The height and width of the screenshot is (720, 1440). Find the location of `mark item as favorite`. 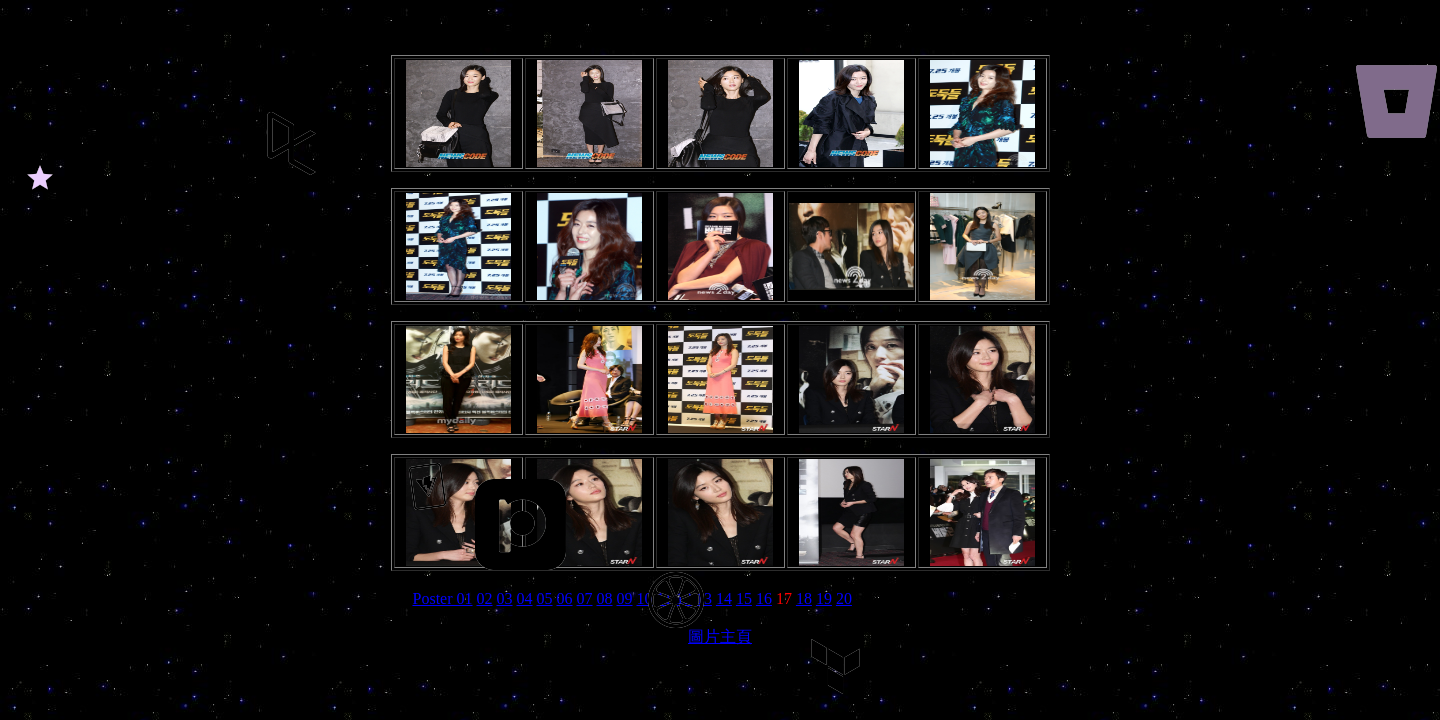

mark item as favorite is located at coordinates (40, 178).